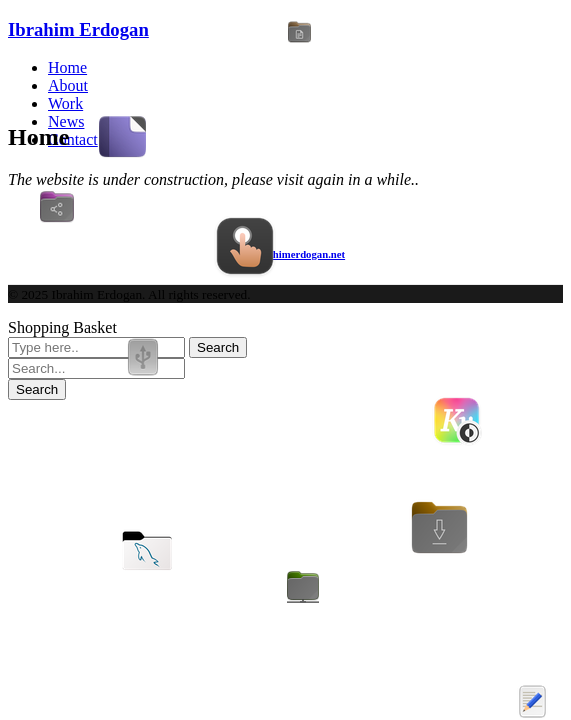 This screenshot has width=571, height=720. Describe the element at coordinates (457, 421) in the screenshot. I see `open kvantum theme manager settings` at that location.